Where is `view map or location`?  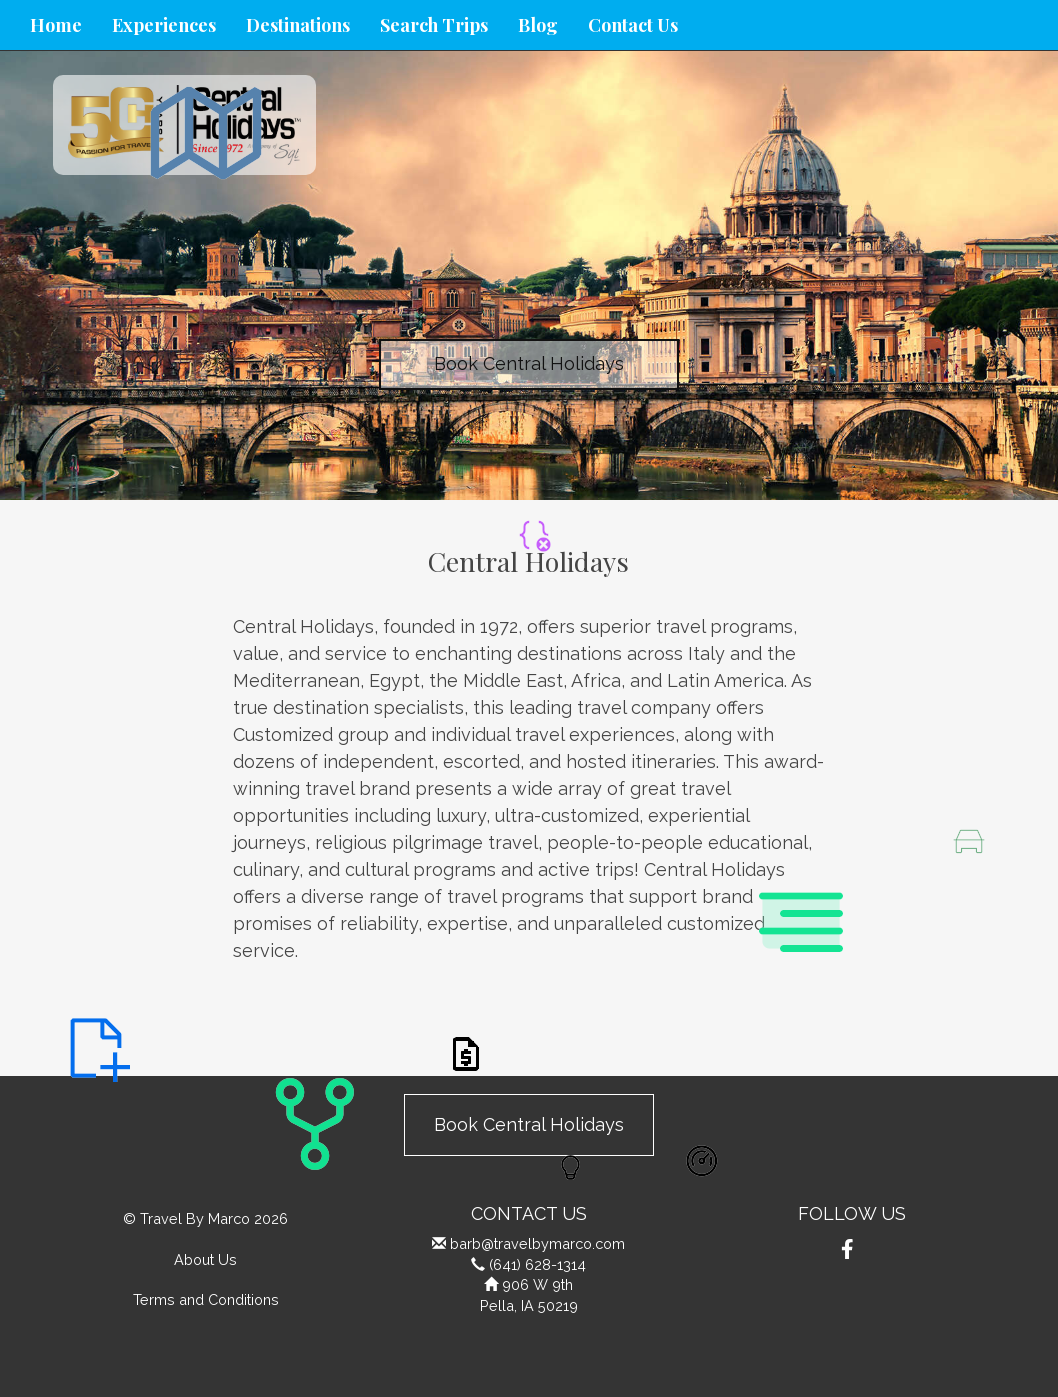 view map or location is located at coordinates (206, 133).